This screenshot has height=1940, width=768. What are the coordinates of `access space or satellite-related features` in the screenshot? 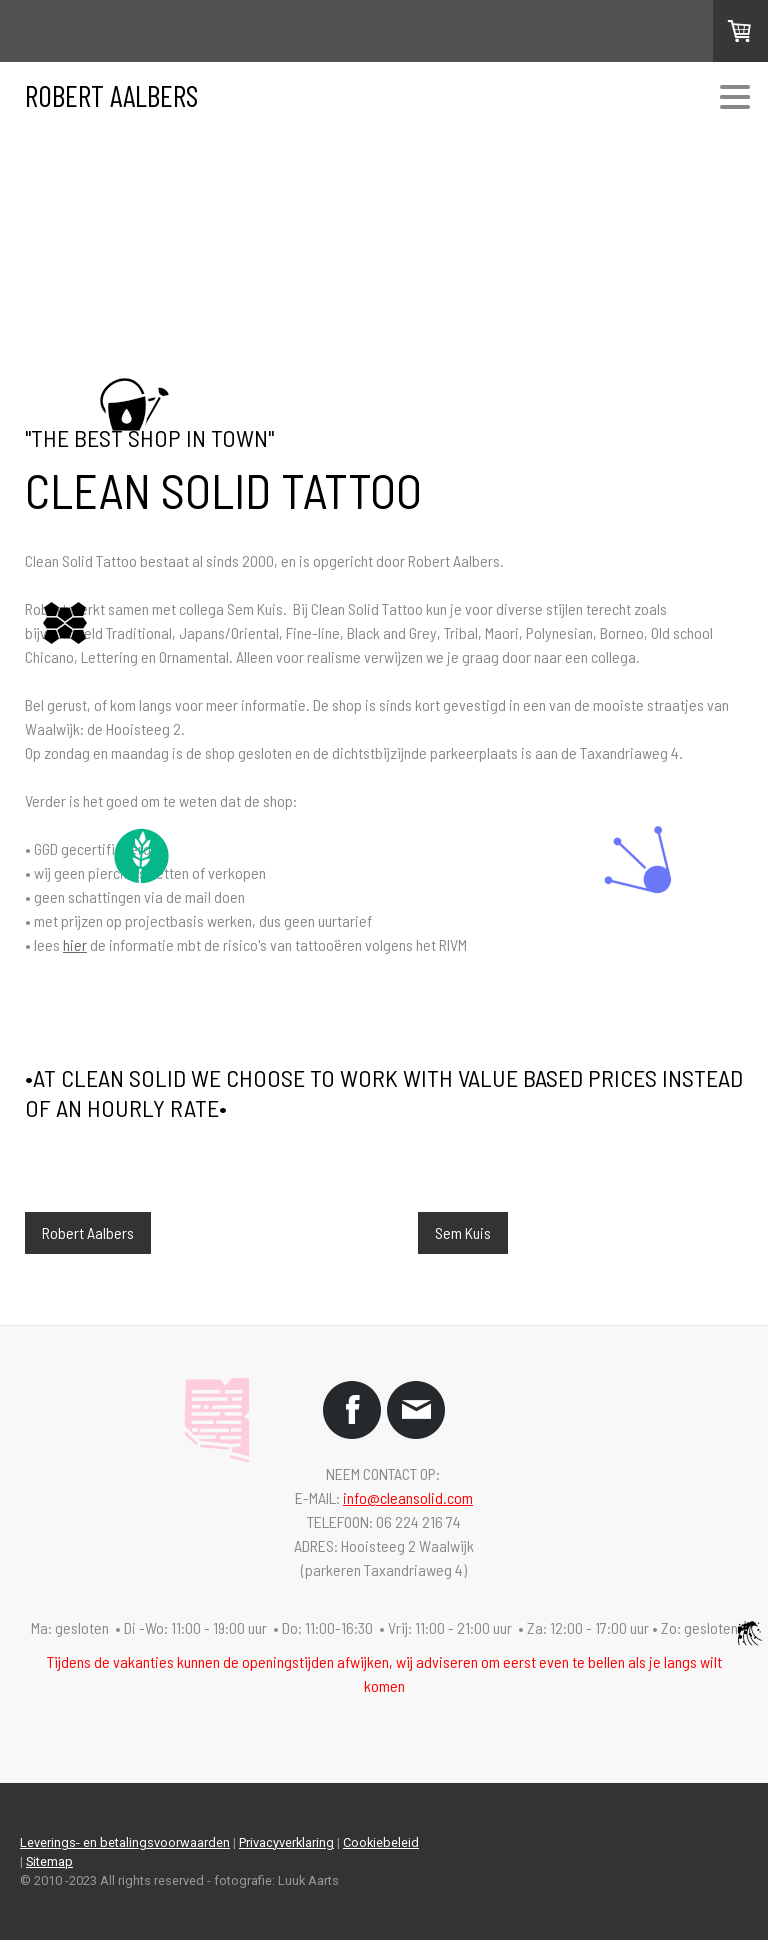 It's located at (638, 860).